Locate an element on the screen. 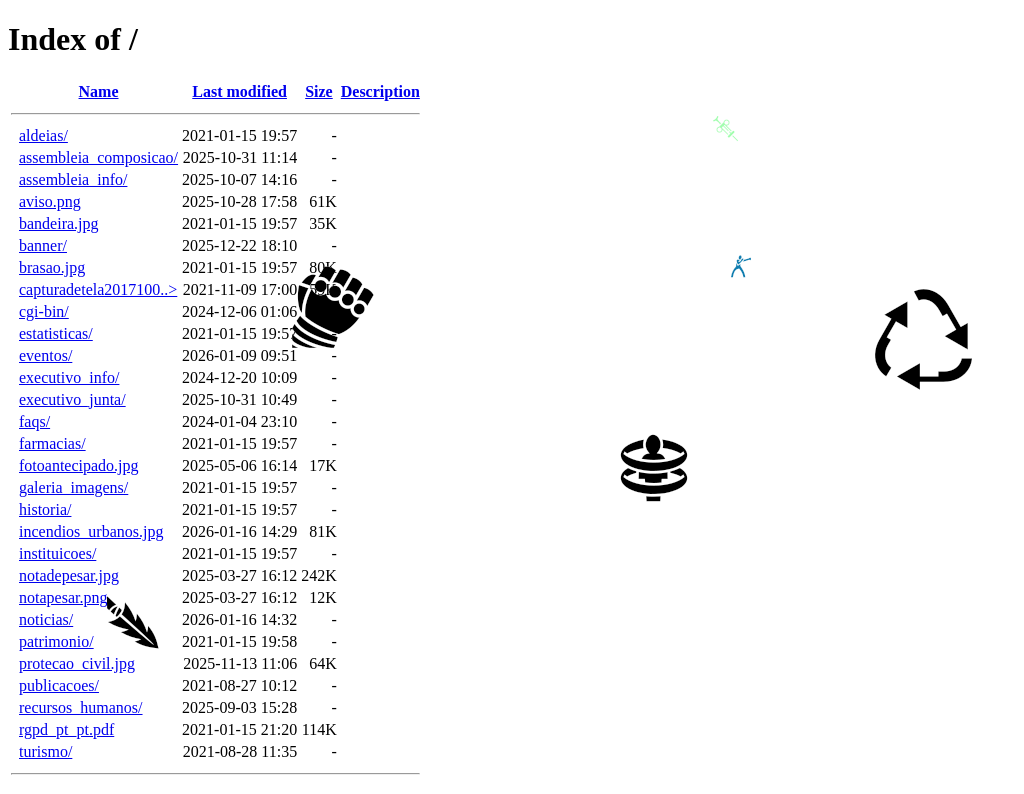 This screenshot has height=794, width=1024. activate teleportation portal is located at coordinates (654, 468).